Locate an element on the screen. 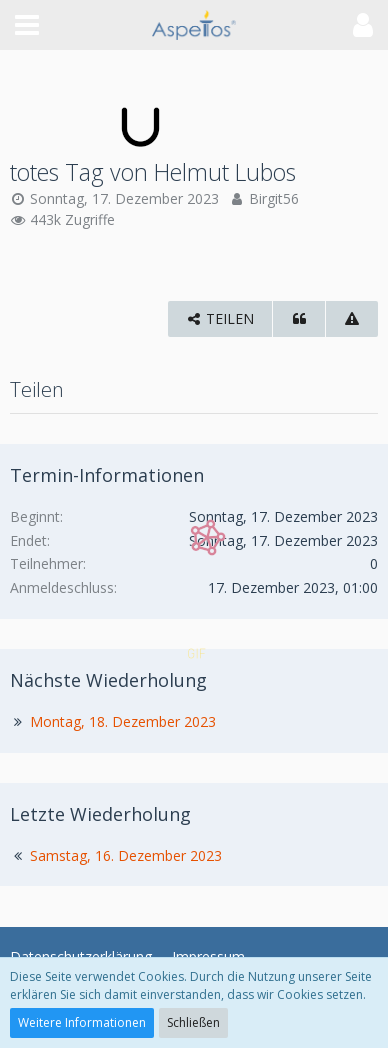  combine or merge selected items is located at coordinates (140, 124).